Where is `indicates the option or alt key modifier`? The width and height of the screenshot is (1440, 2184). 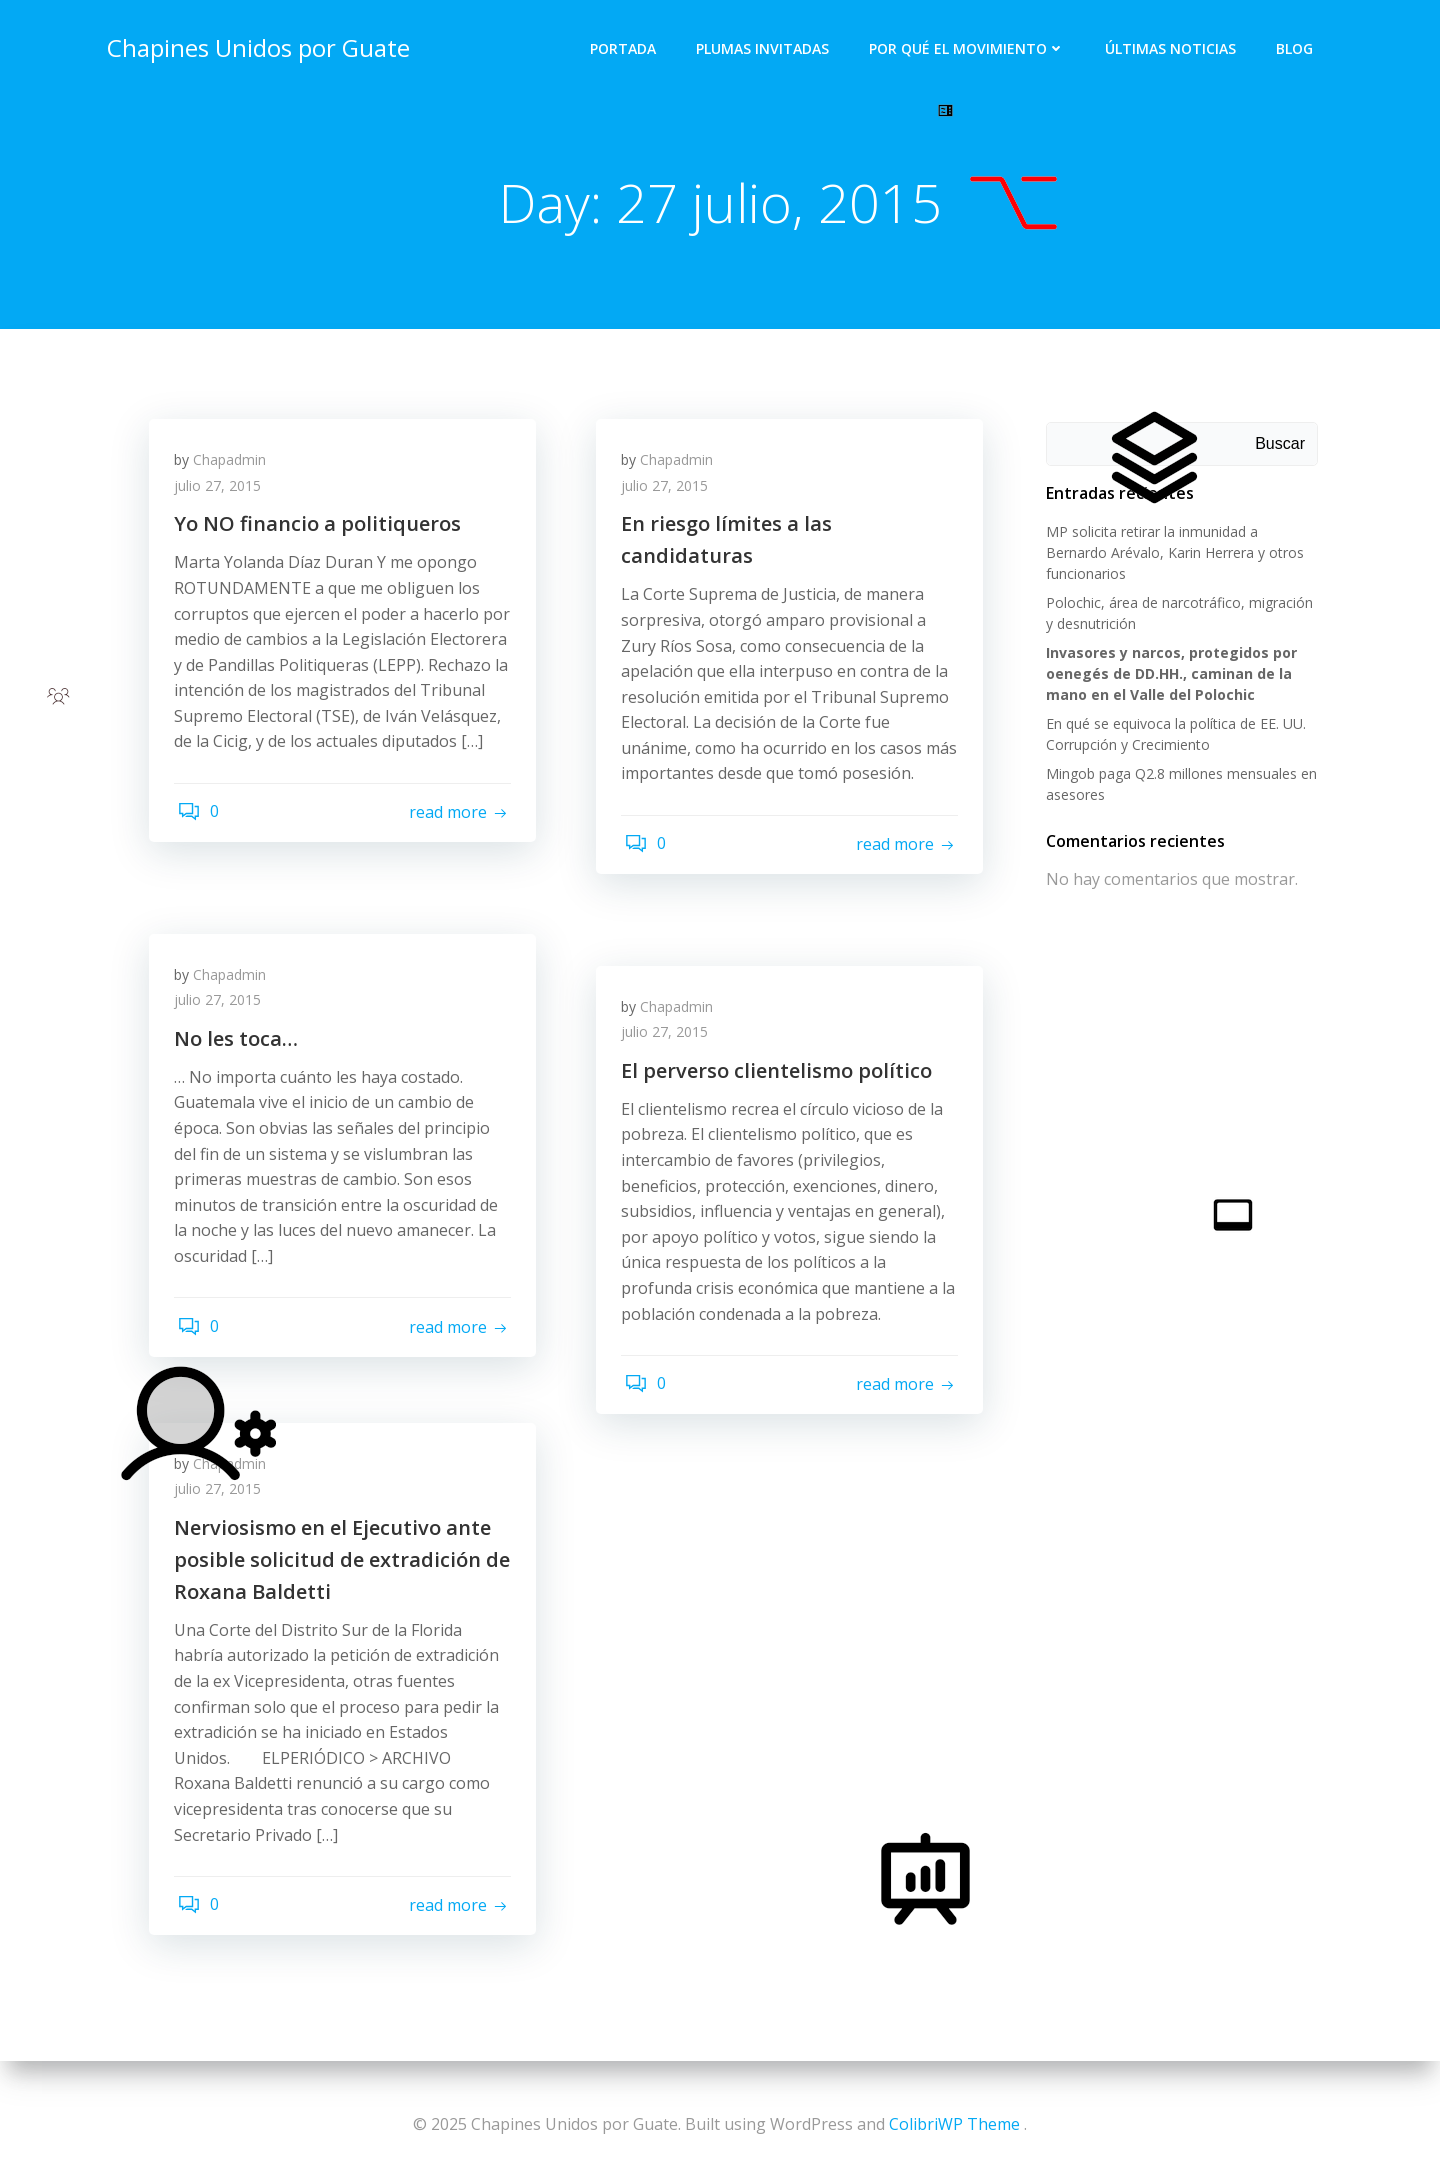 indicates the option or alt key modifier is located at coordinates (1013, 199).